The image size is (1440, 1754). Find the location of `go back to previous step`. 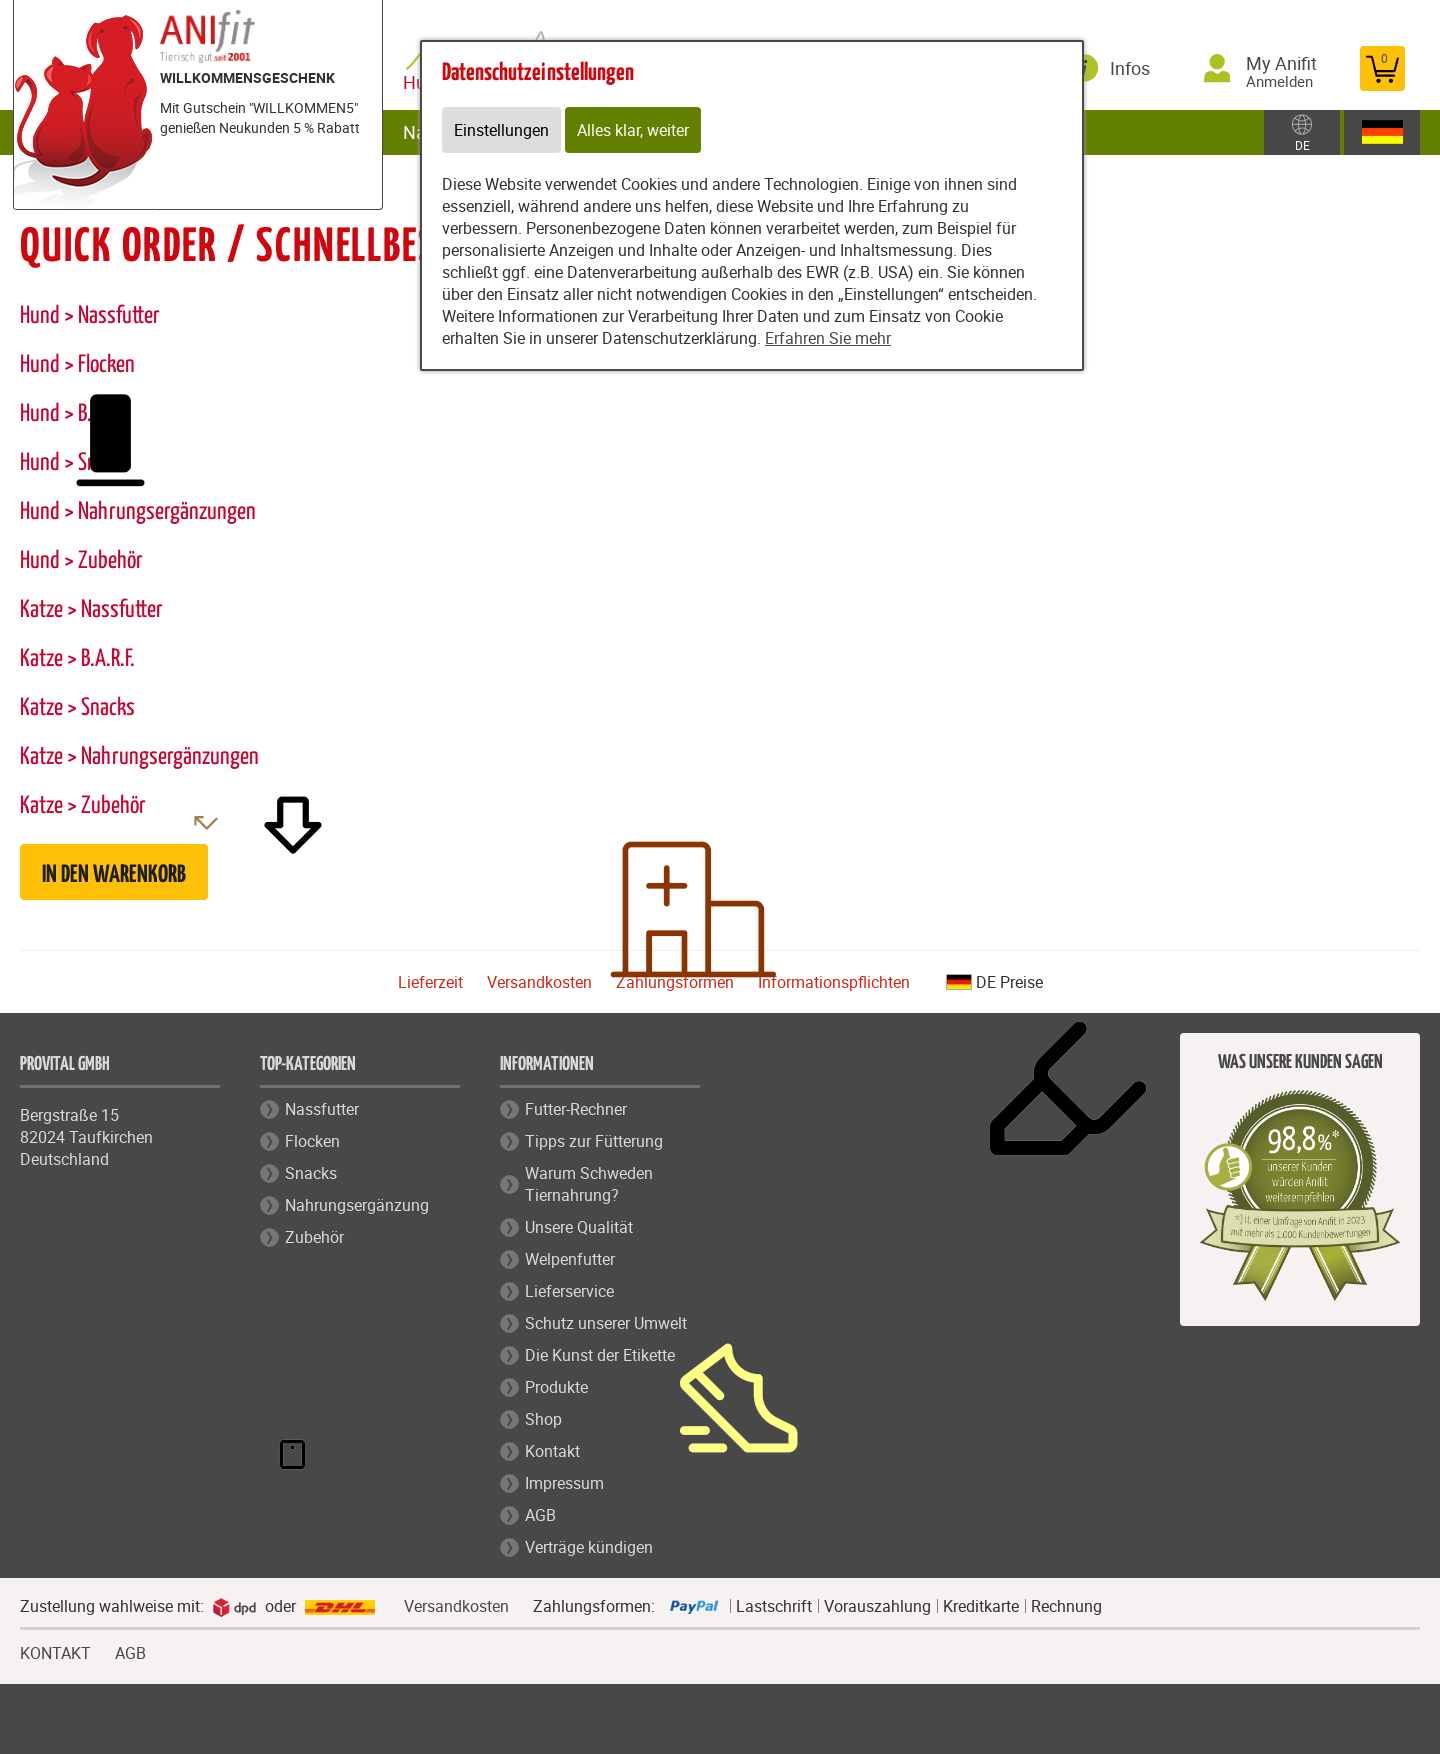

go back to previous step is located at coordinates (206, 822).